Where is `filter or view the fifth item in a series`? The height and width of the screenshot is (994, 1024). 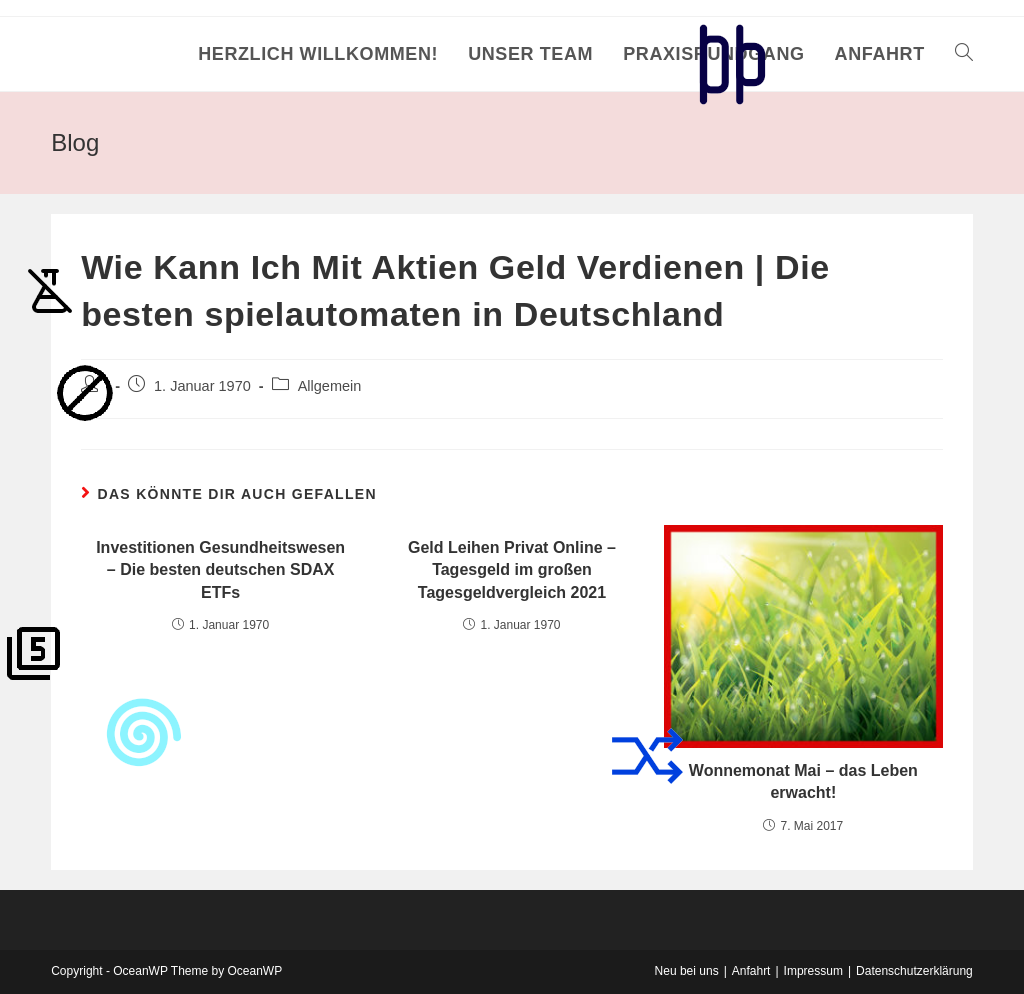 filter or view the fifth item in a series is located at coordinates (33, 653).